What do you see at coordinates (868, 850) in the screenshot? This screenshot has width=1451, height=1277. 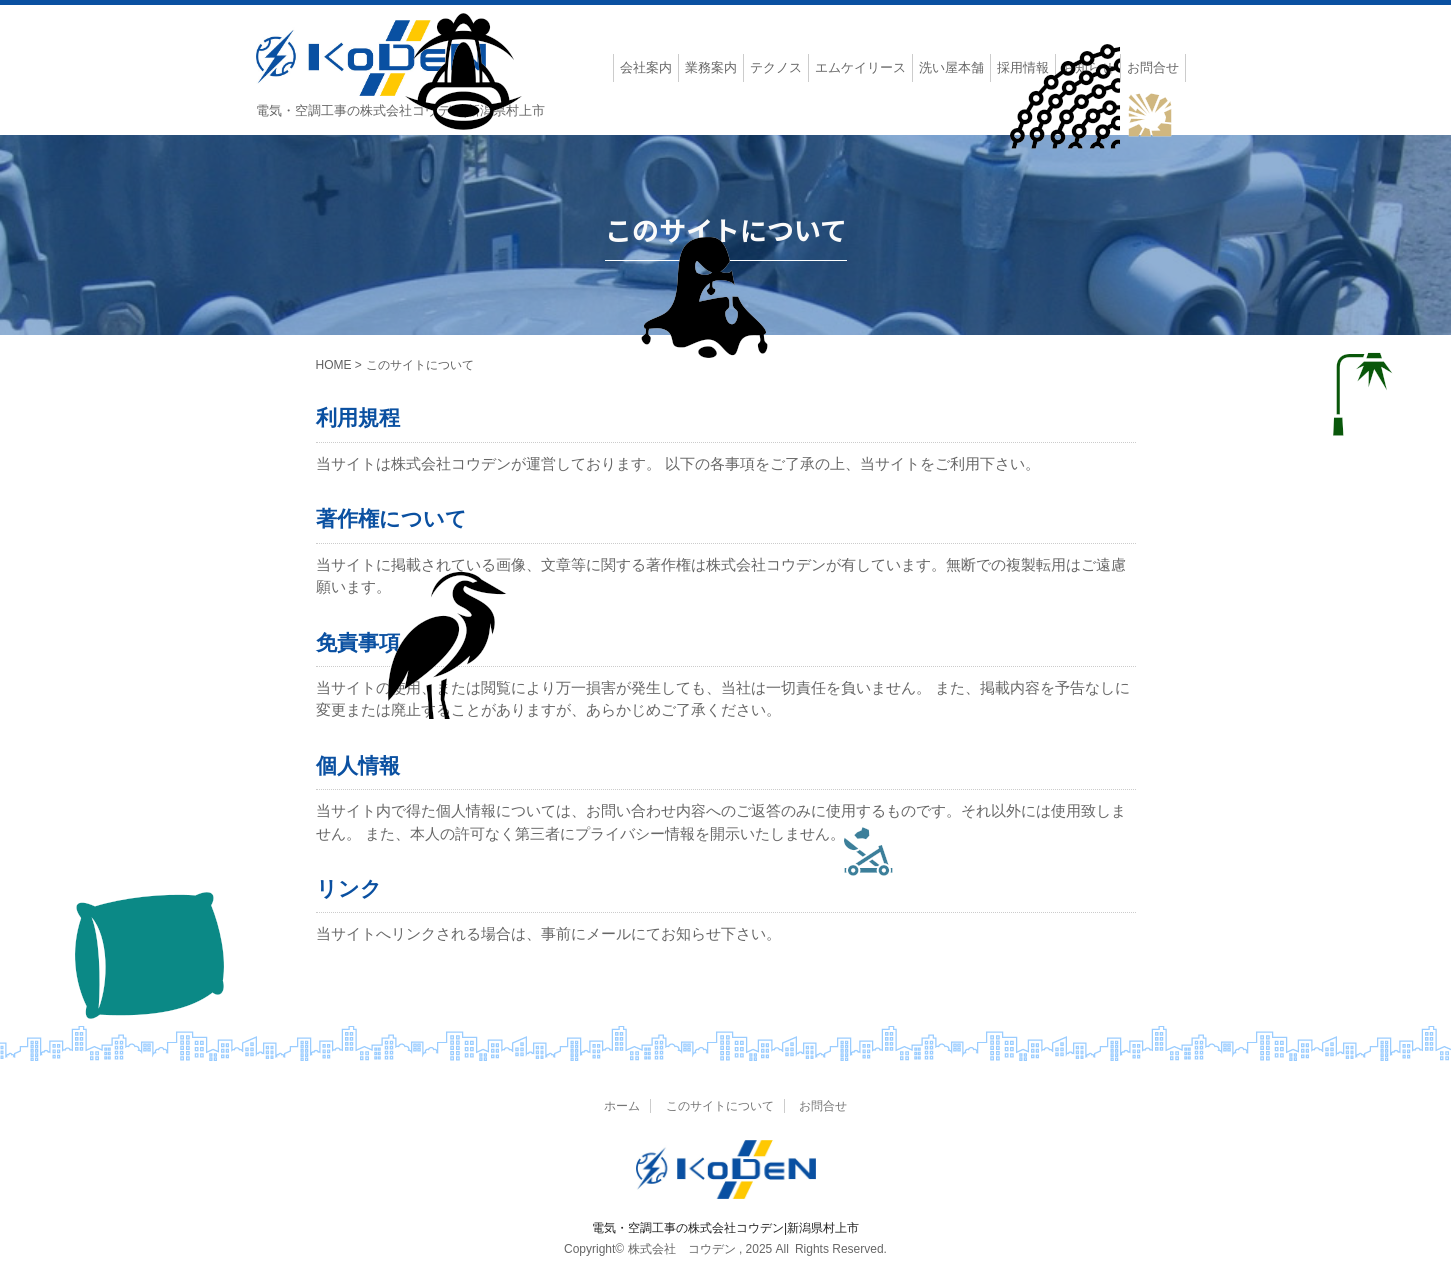 I see `launch projectile in siege game` at bounding box center [868, 850].